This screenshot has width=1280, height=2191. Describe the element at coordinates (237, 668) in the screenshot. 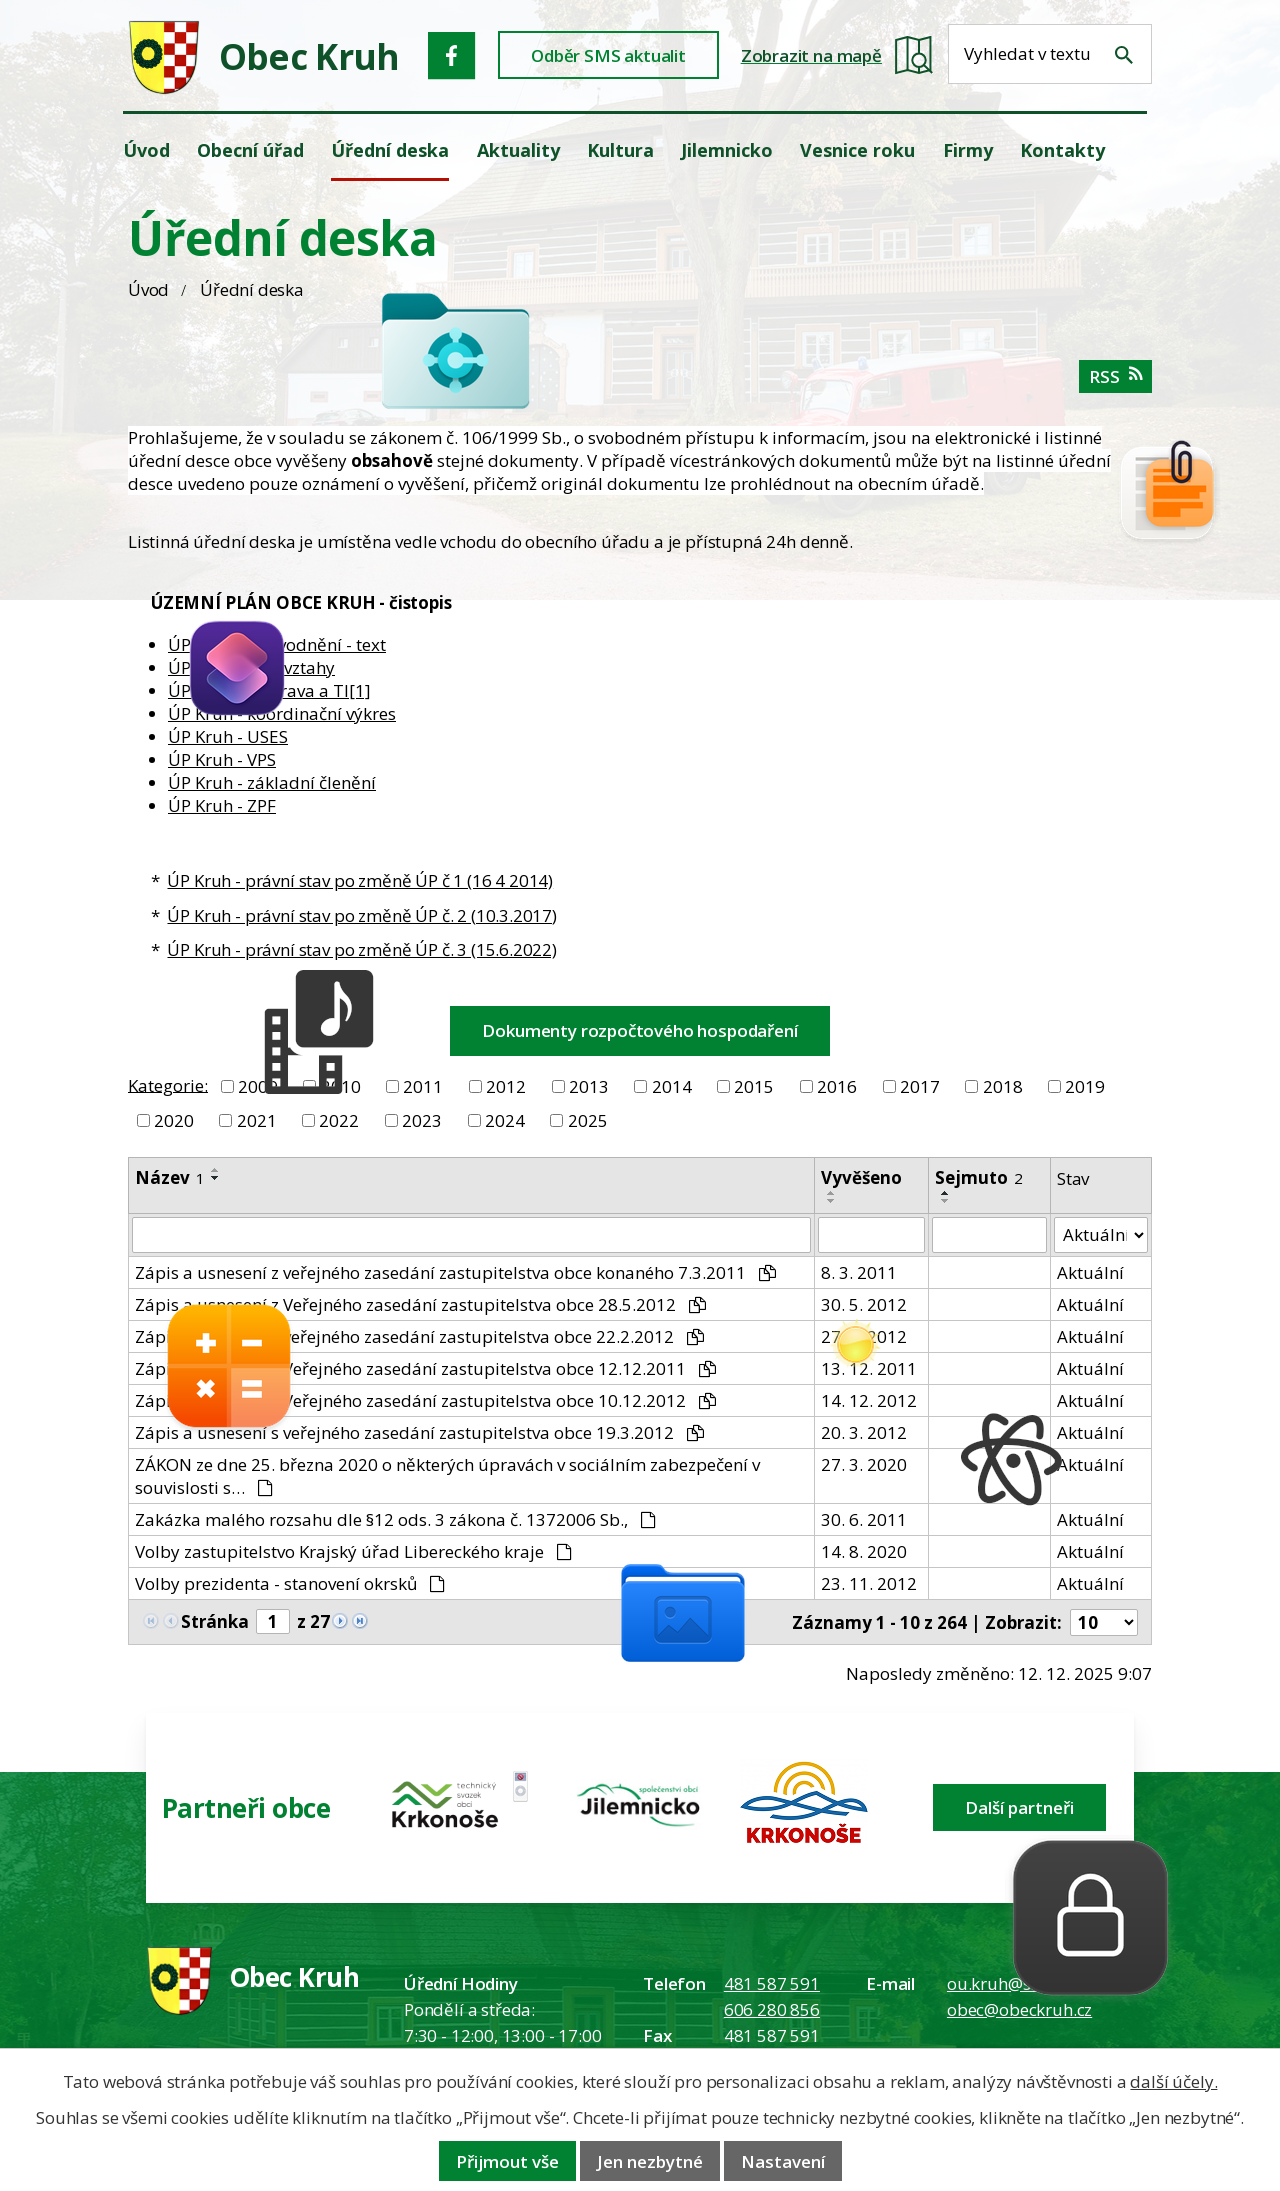

I see `open the shortcuts app` at that location.